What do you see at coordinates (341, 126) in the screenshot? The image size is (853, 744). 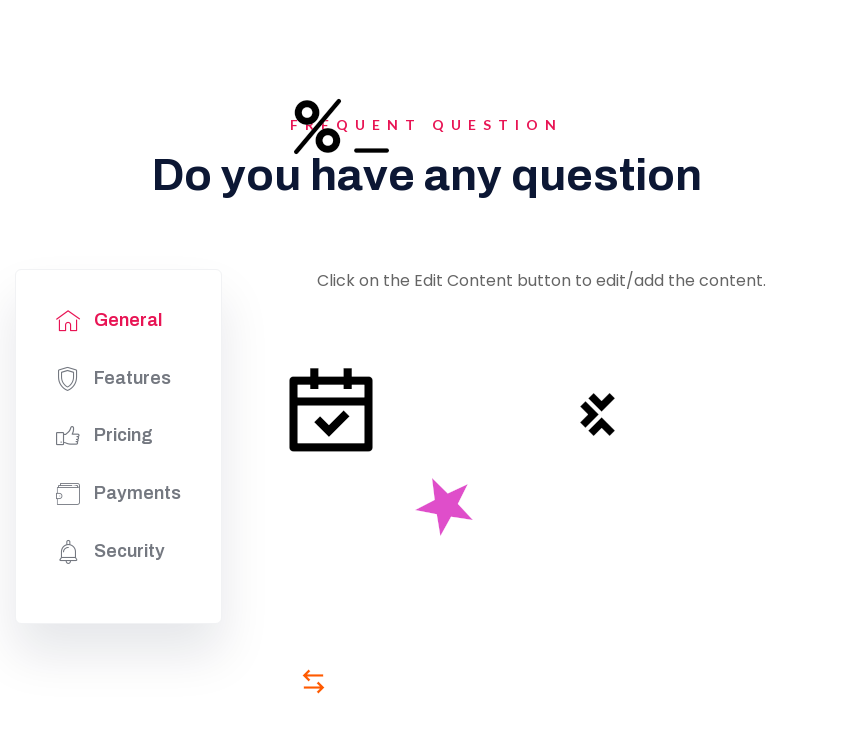 I see `zsh shell or terminal application` at bounding box center [341, 126].